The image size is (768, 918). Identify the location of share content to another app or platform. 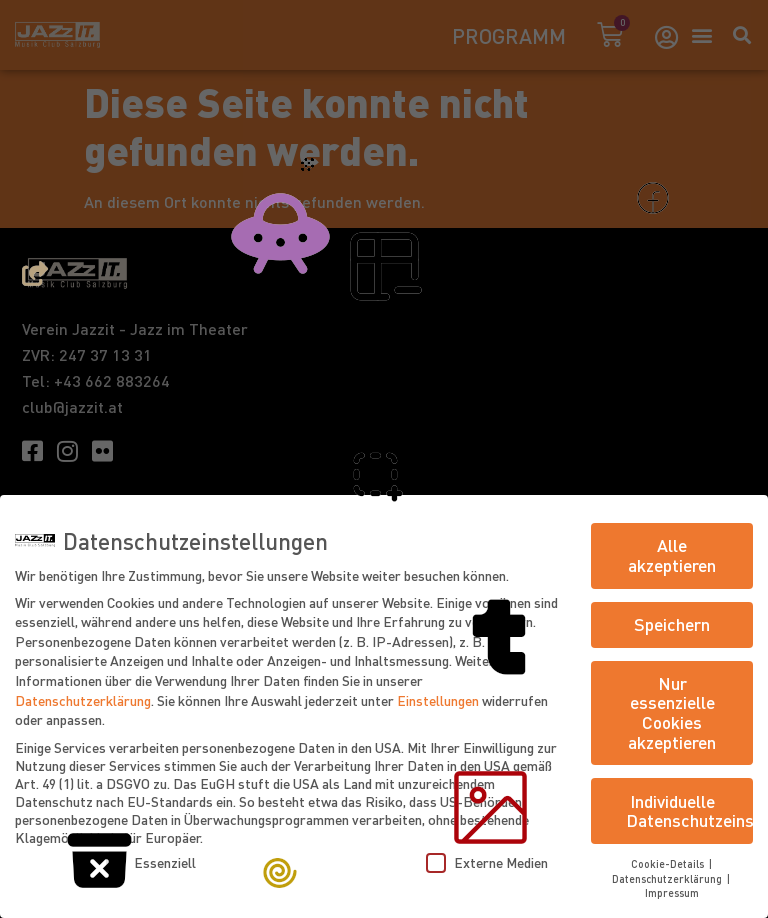
(34, 273).